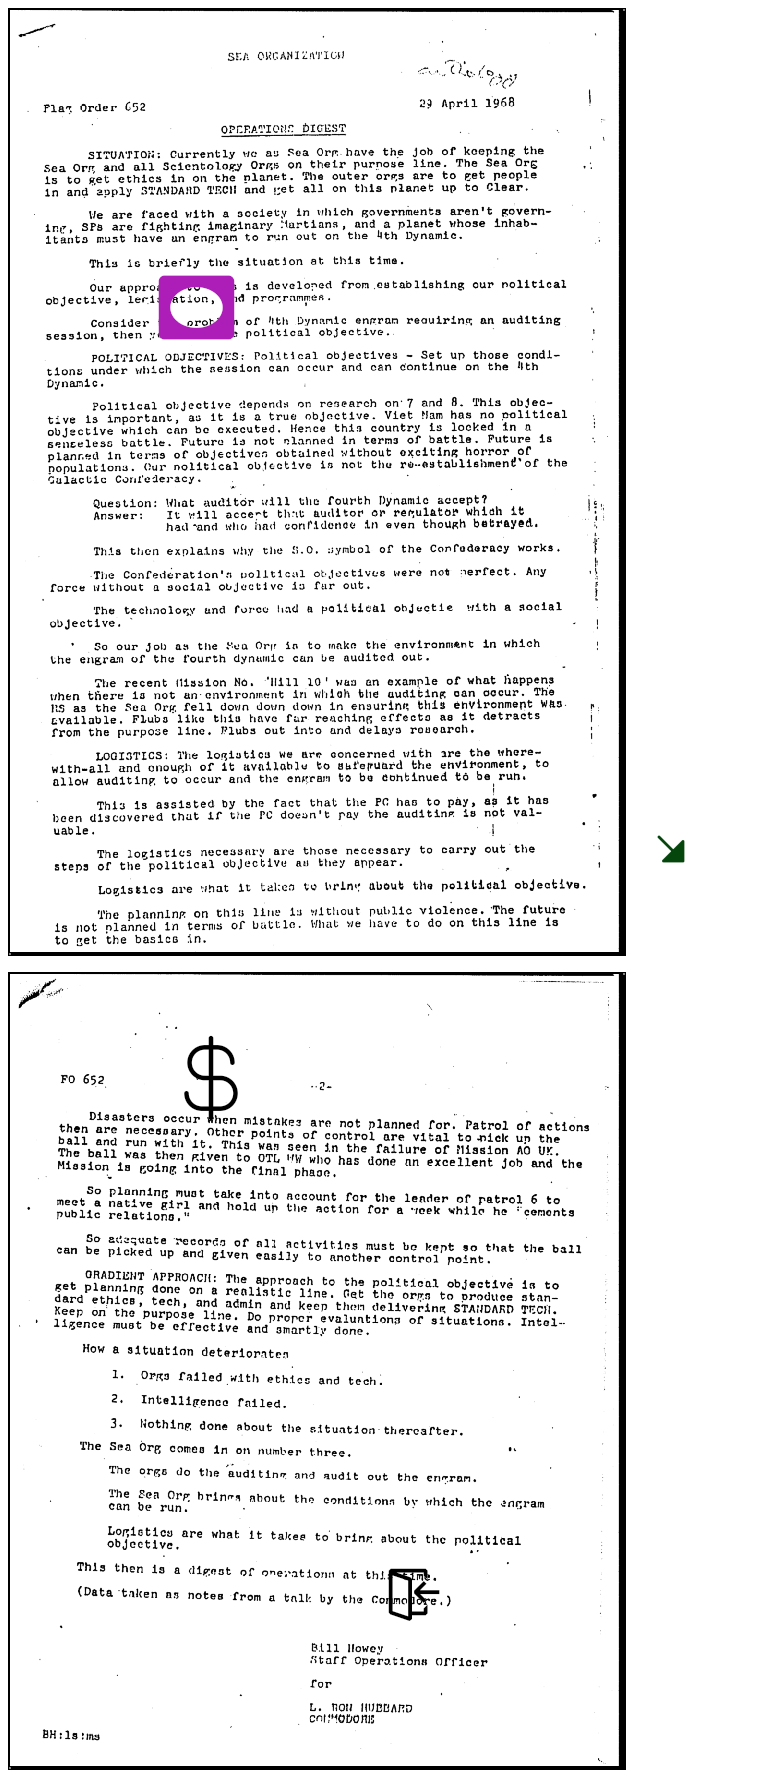  Describe the element at coordinates (412, 1592) in the screenshot. I see `sign in to your account` at that location.